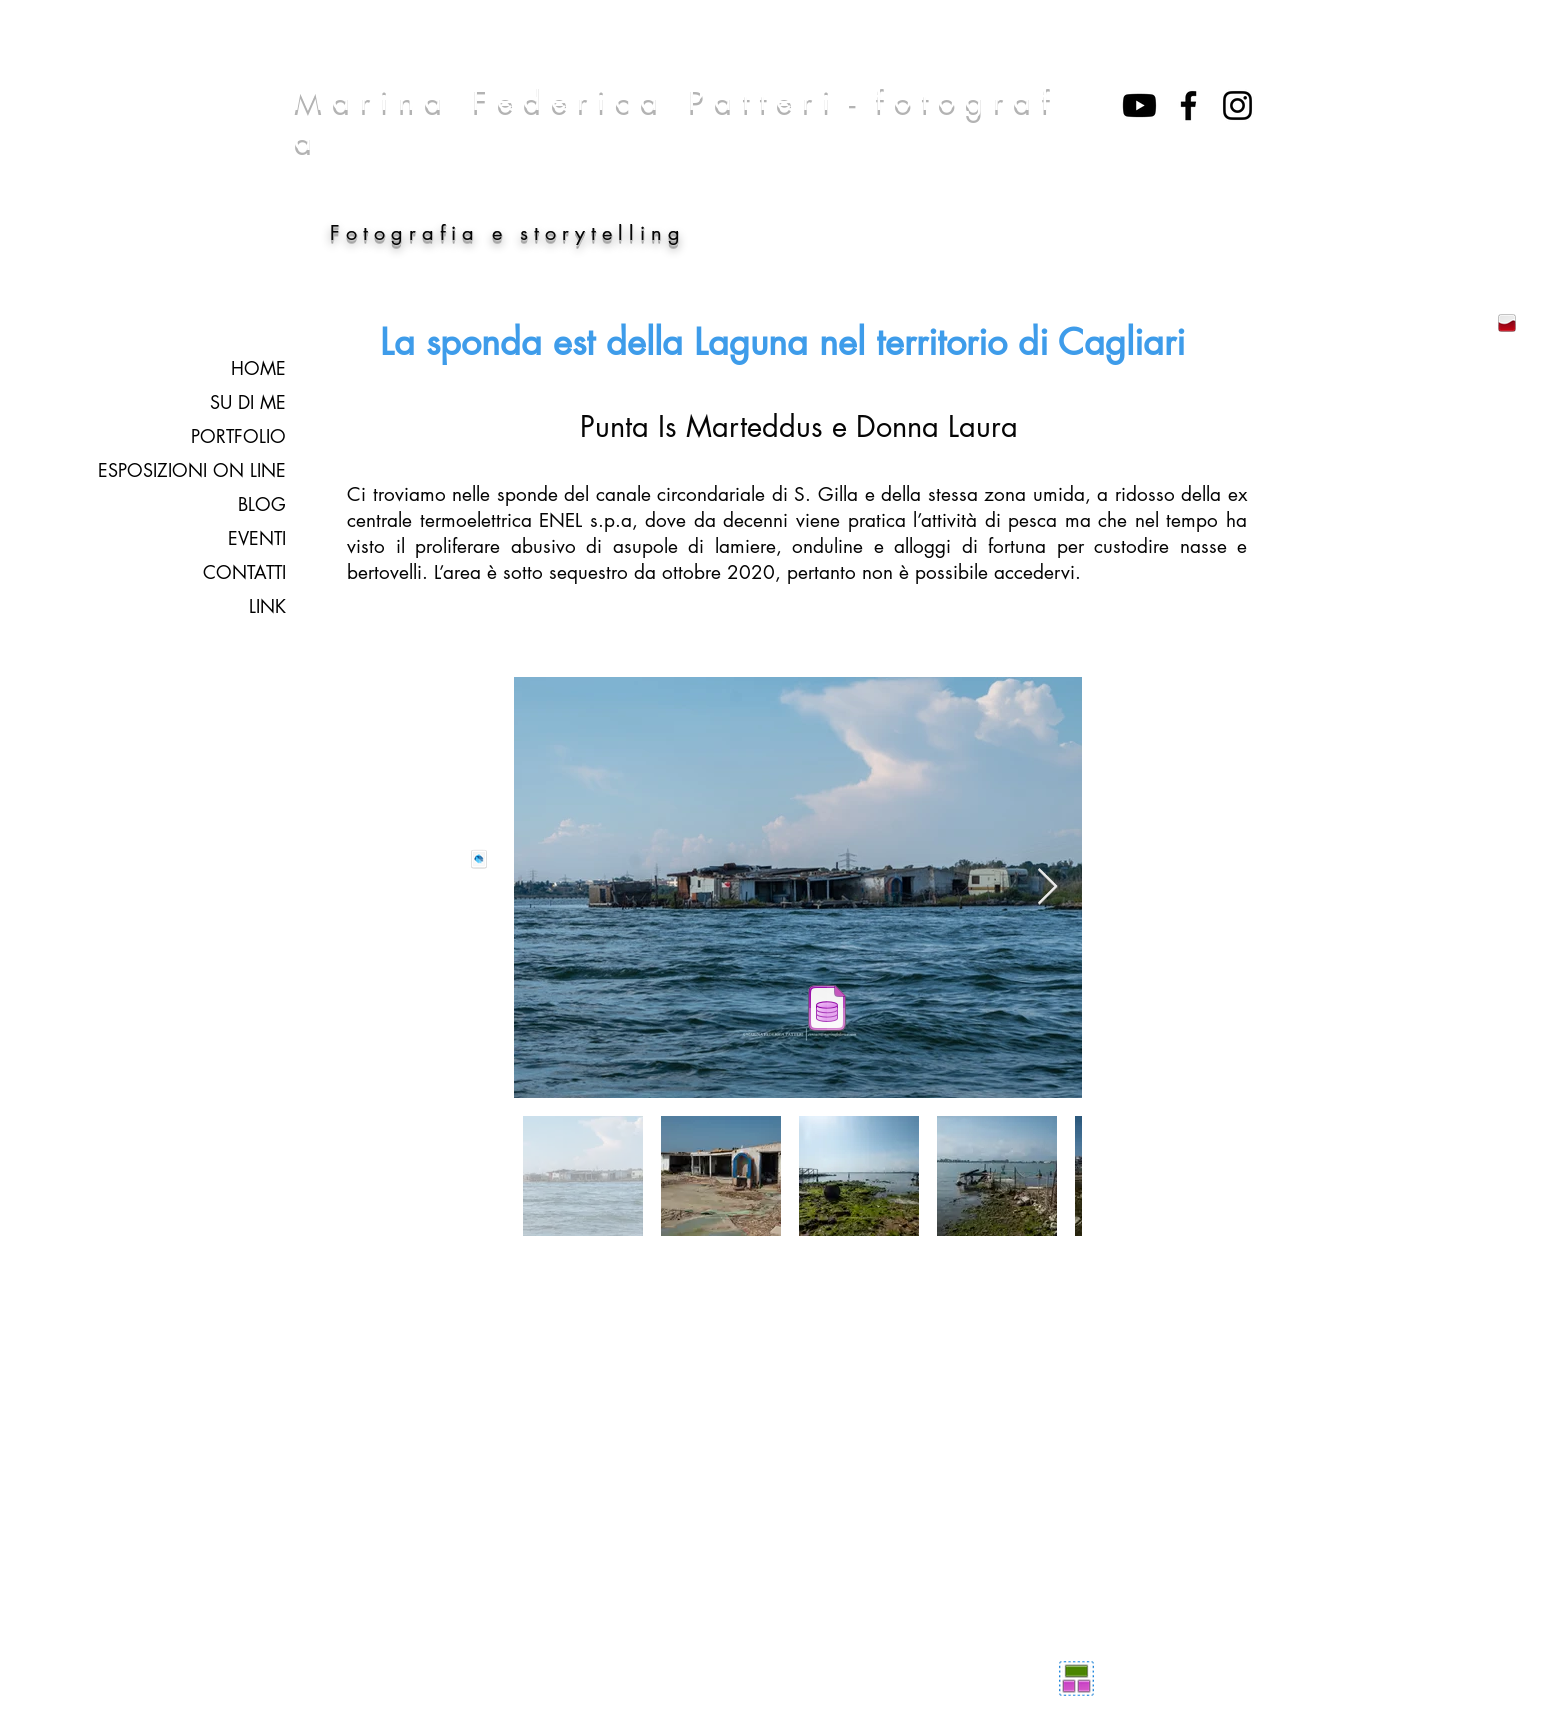 This screenshot has height=1729, width=1568. Describe the element at coordinates (1507, 323) in the screenshot. I see `open wine application for running windows programs` at that location.